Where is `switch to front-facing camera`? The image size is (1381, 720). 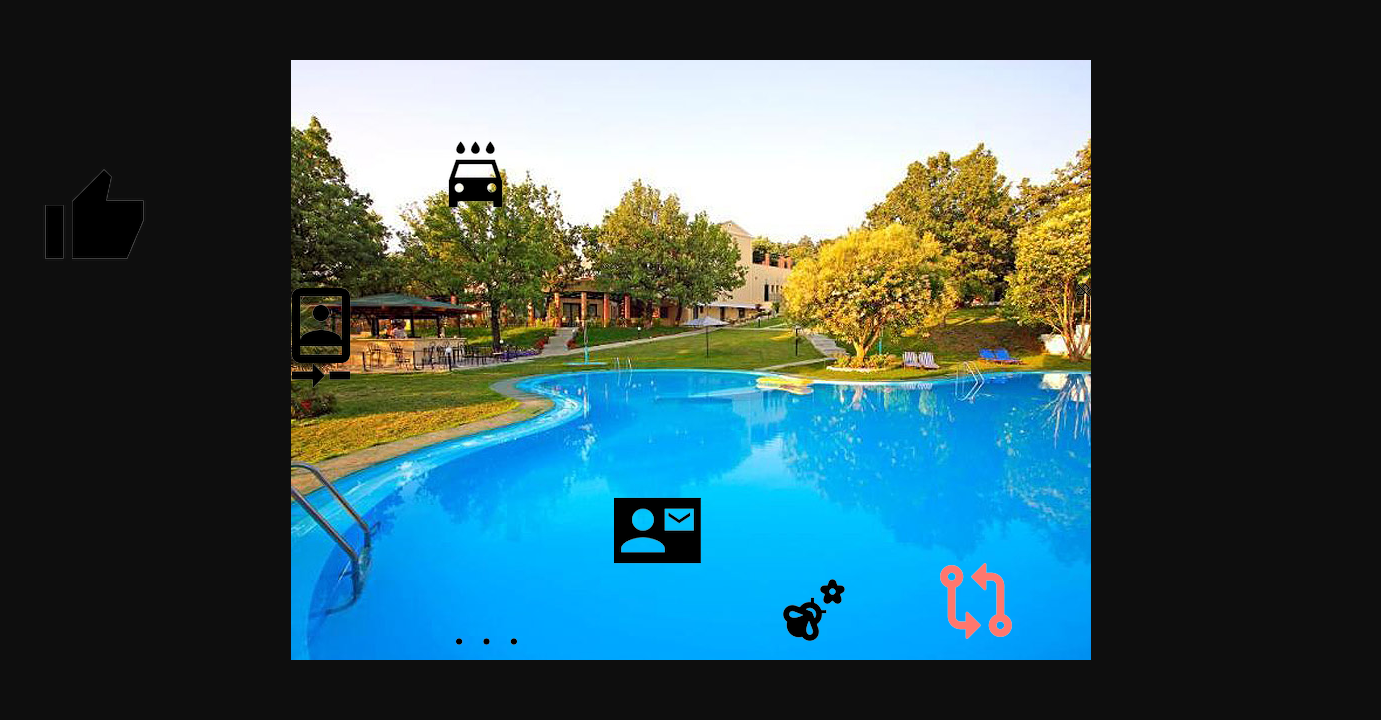
switch to front-facing camera is located at coordinates (321, 338).